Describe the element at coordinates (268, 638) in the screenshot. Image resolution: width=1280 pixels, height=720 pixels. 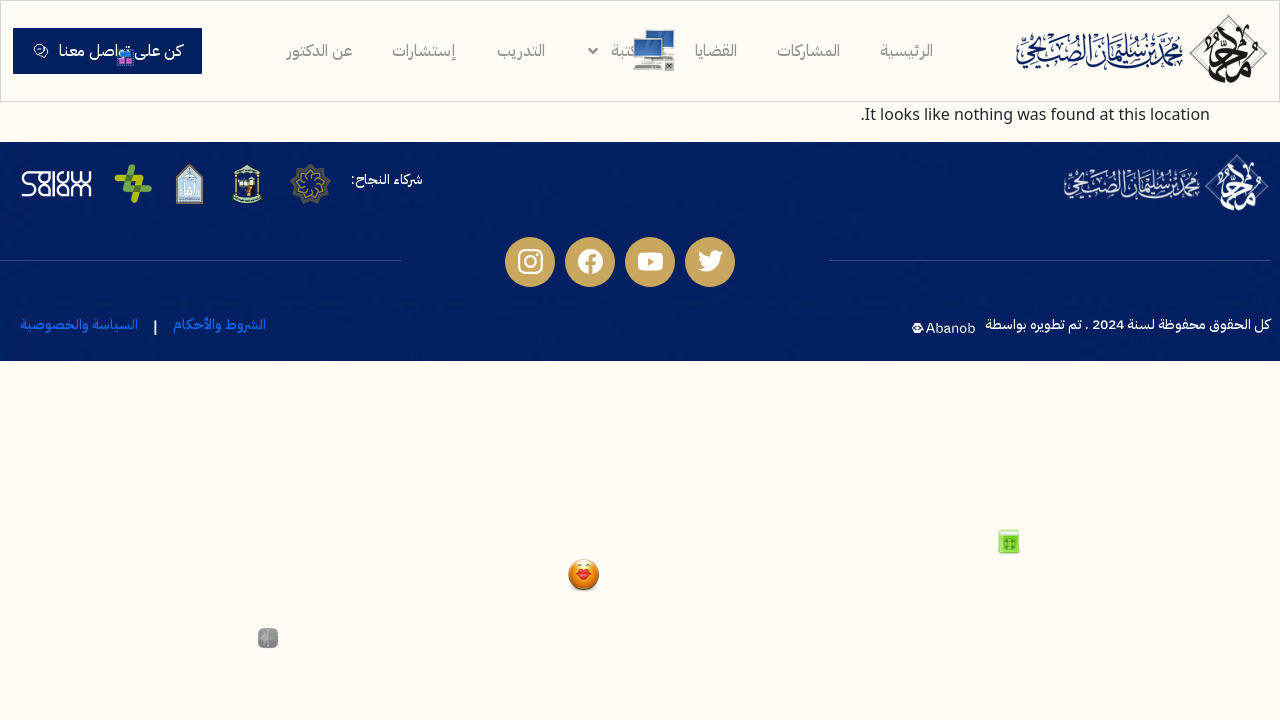
I see `open the voice memos app to record or play audio` at that location.